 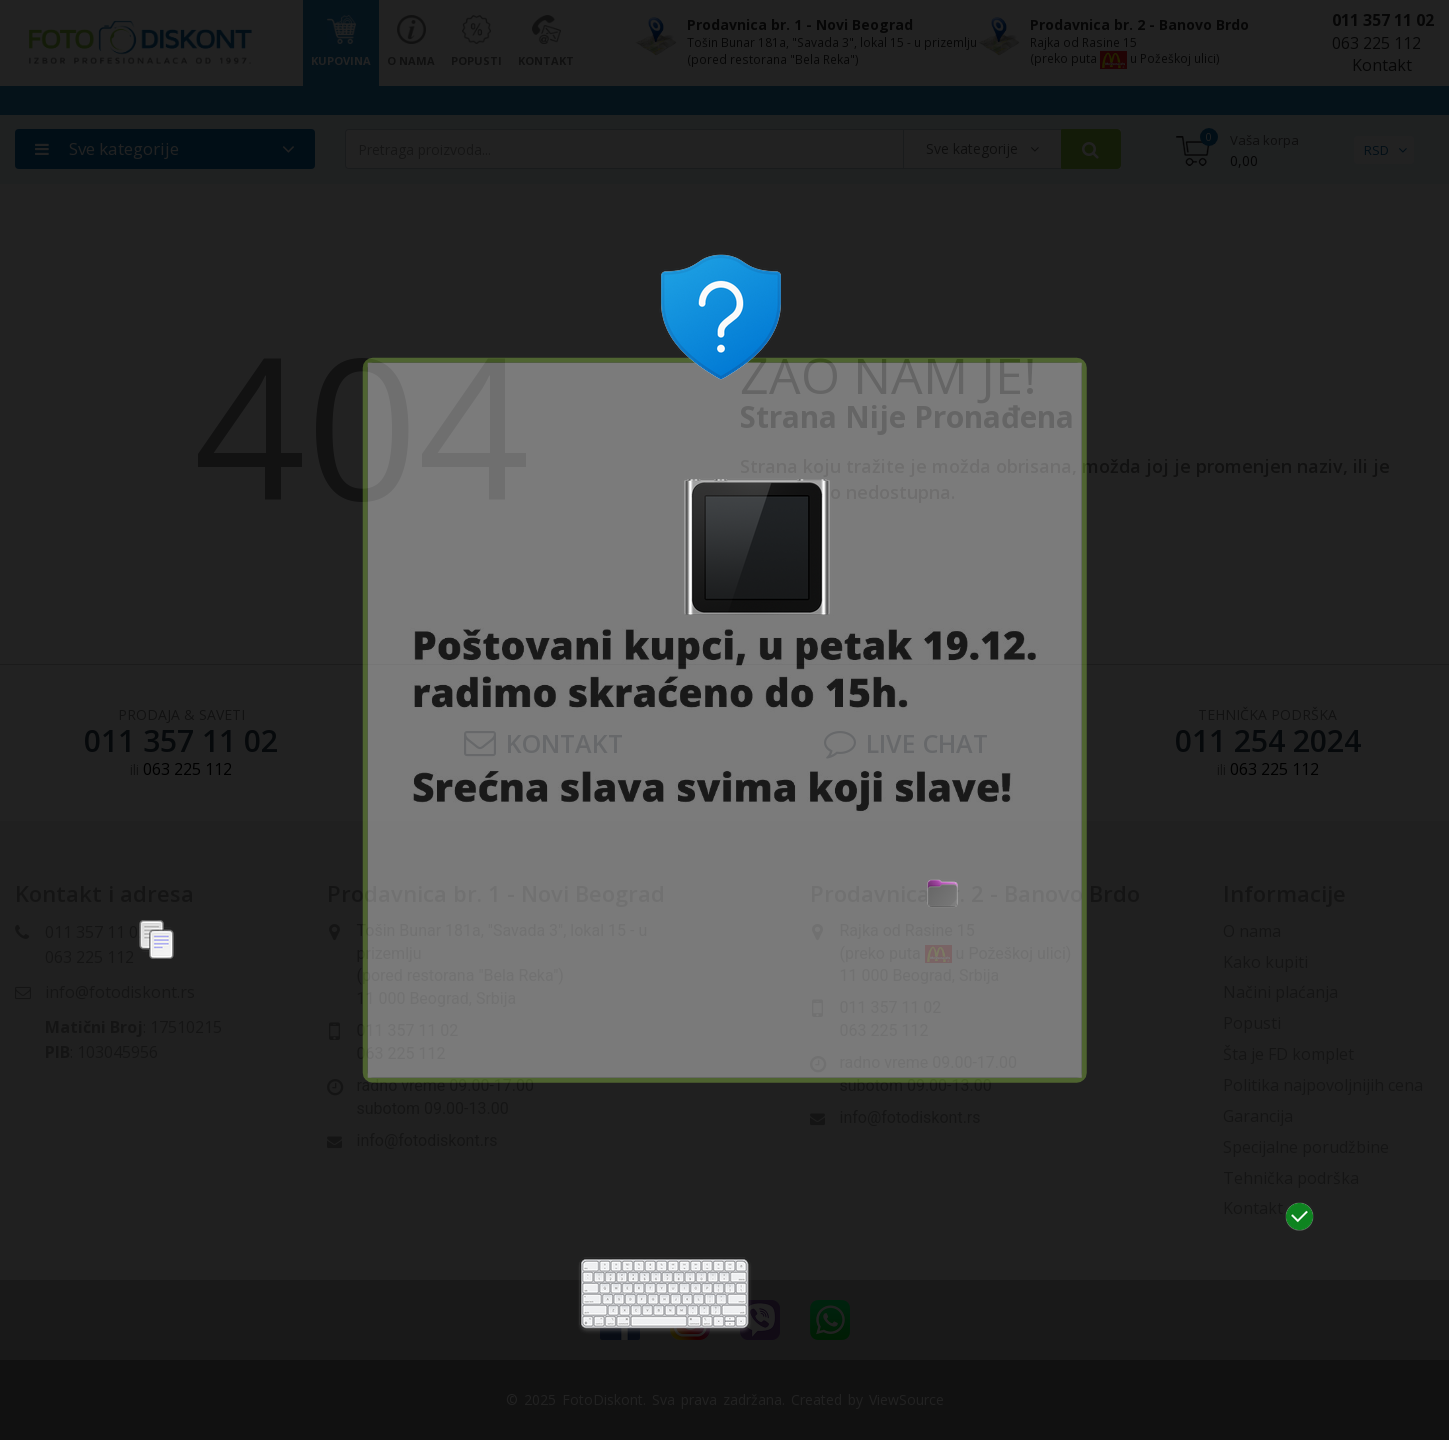 I want to click on connect to a wireless keyboard, so click(x=664, y=1293).